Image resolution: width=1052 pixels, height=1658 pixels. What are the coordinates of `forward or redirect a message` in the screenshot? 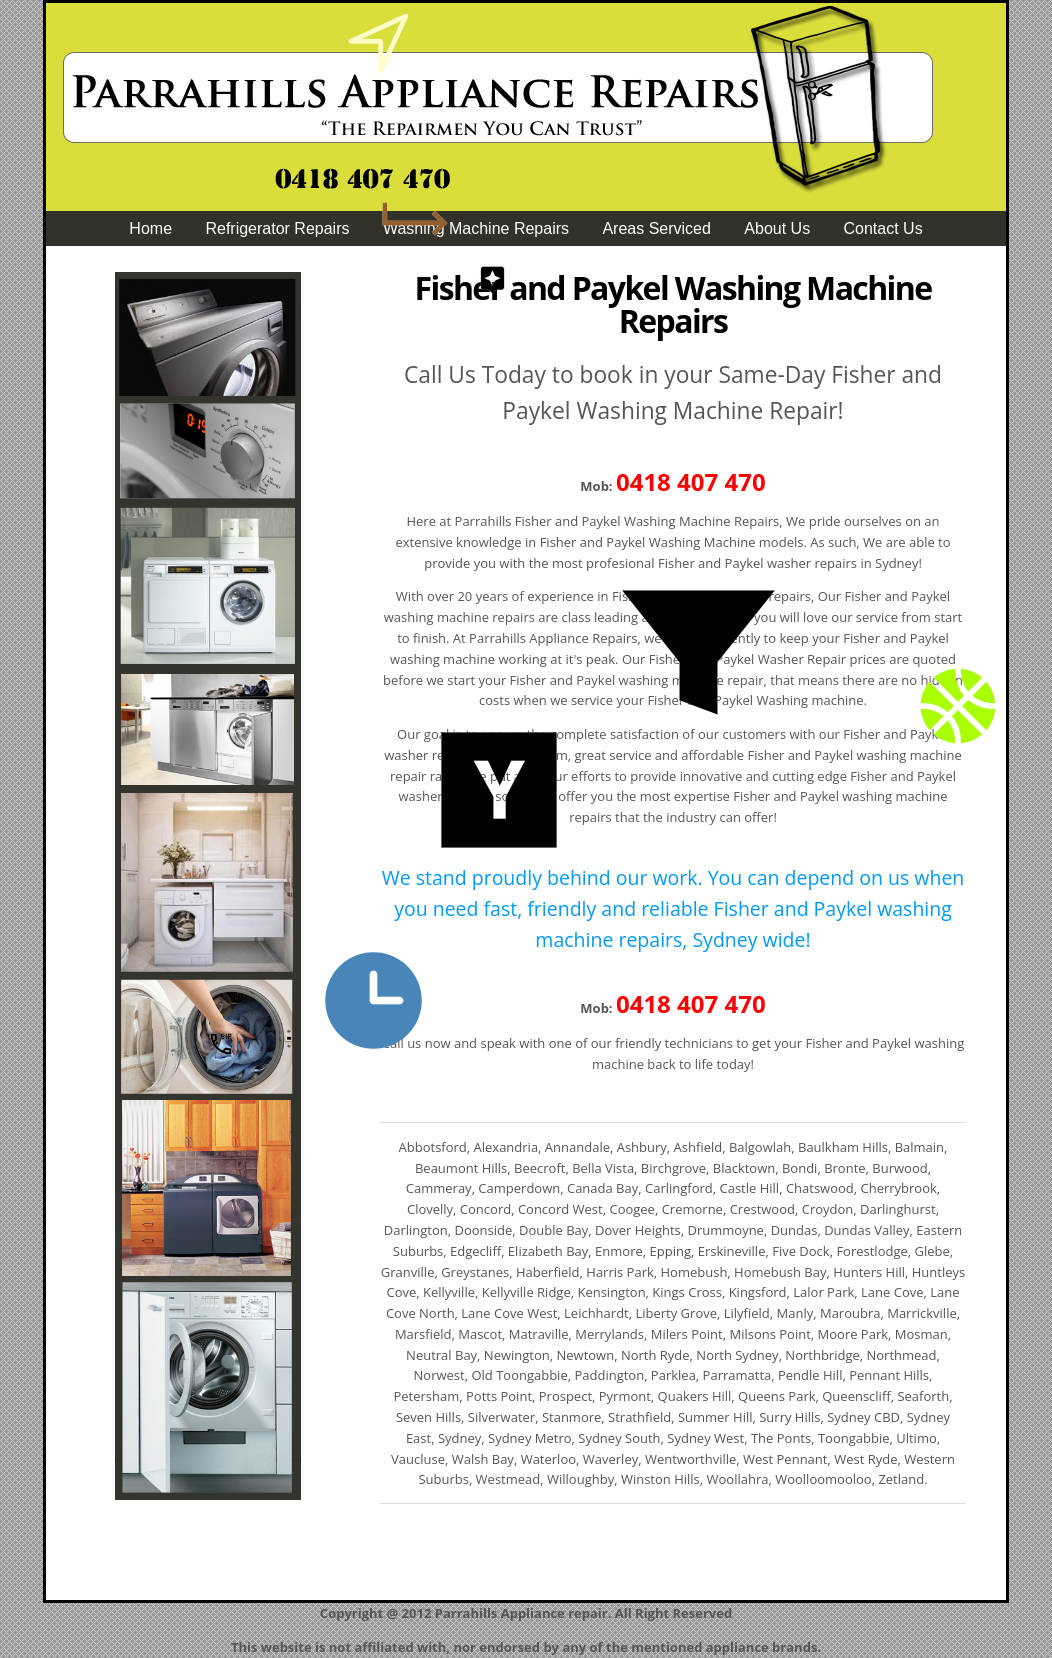 It's located at (414, 218).